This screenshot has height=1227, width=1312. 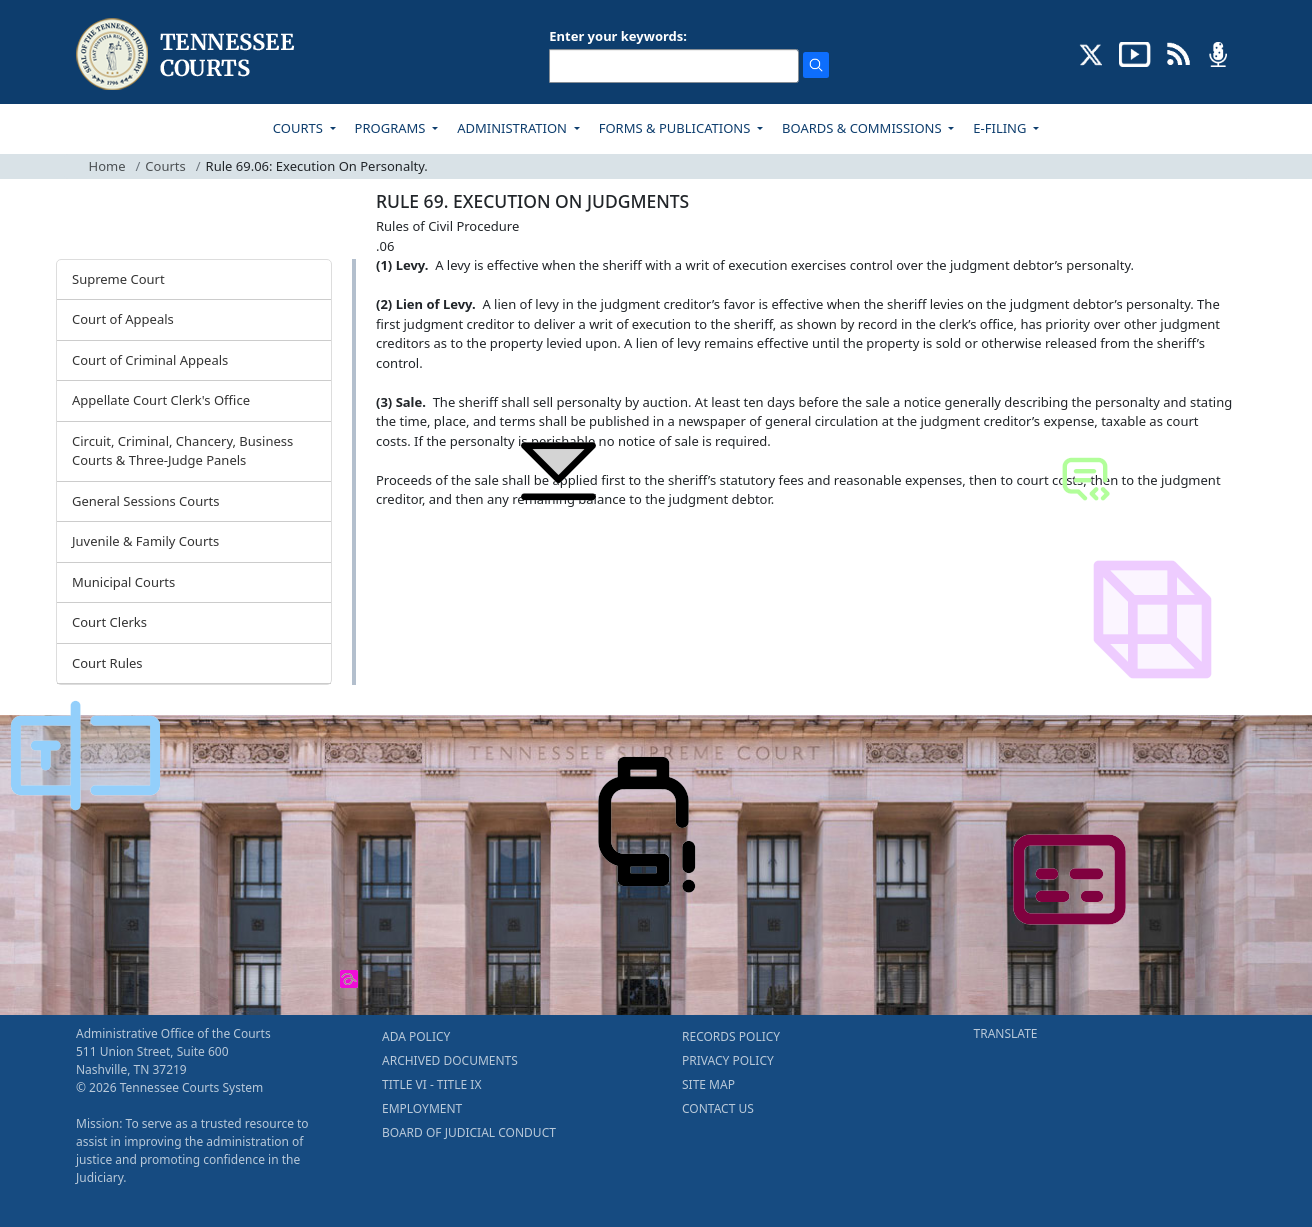 What do you see at coordinates (85, 755) in the screenshot?
I see `insert a text input field` at bounding box center [85, 755].